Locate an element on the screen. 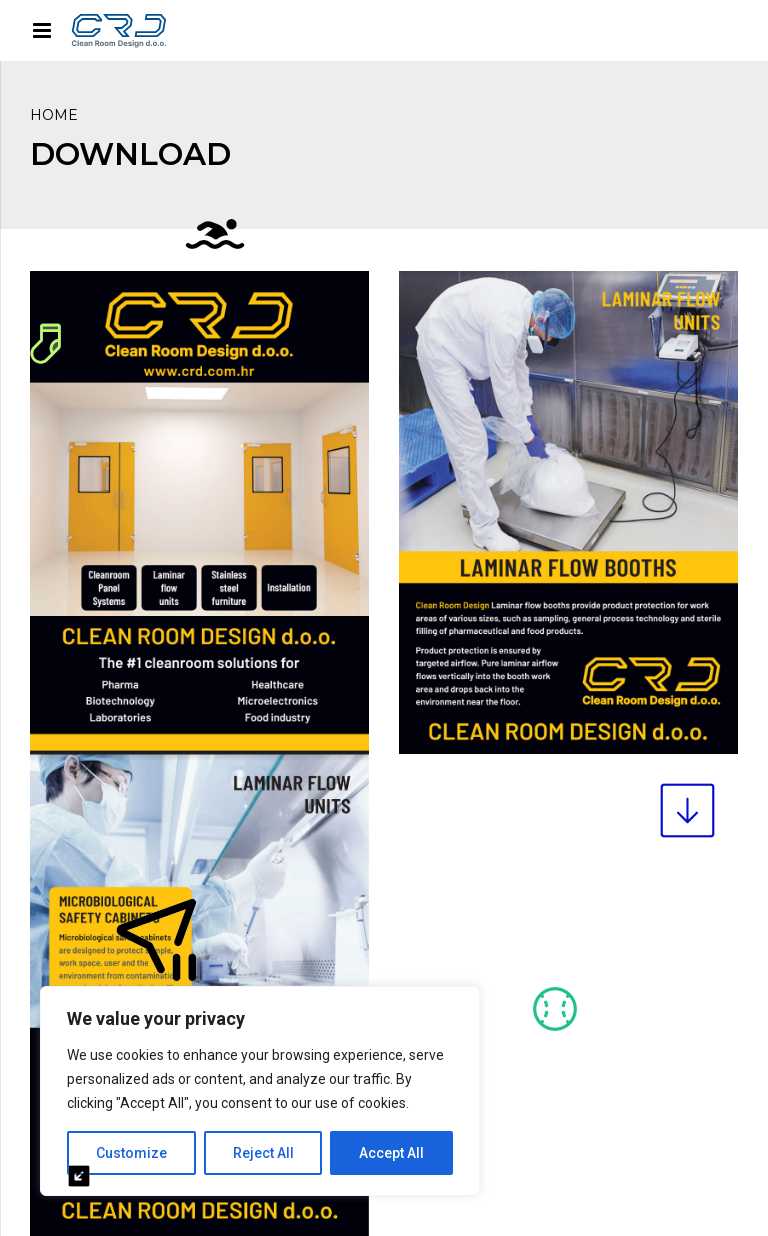  download file or content is located at coordinates (687, 810).